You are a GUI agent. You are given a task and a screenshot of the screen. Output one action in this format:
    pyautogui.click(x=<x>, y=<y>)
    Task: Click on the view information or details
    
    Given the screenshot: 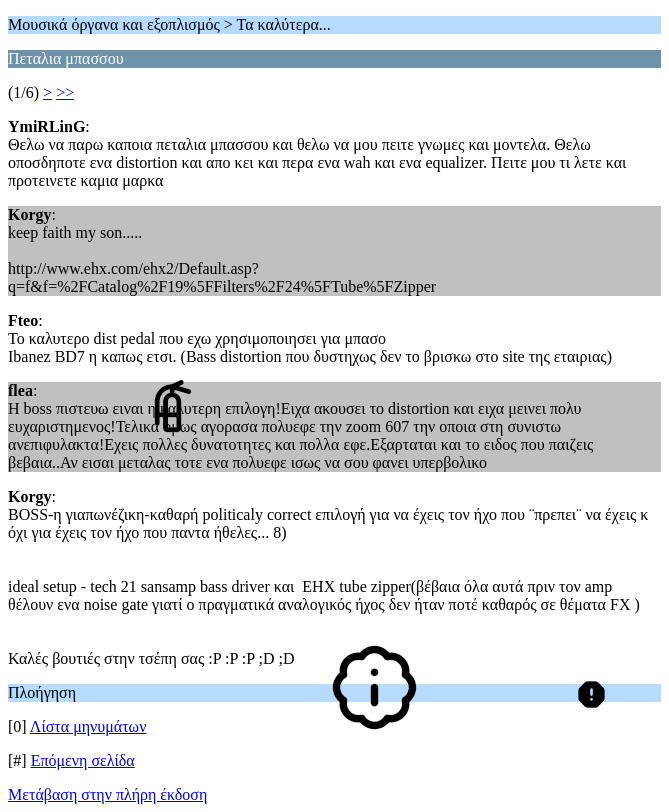 What is the action you would take?
    pyautogui.click(x=374, y=687)
    